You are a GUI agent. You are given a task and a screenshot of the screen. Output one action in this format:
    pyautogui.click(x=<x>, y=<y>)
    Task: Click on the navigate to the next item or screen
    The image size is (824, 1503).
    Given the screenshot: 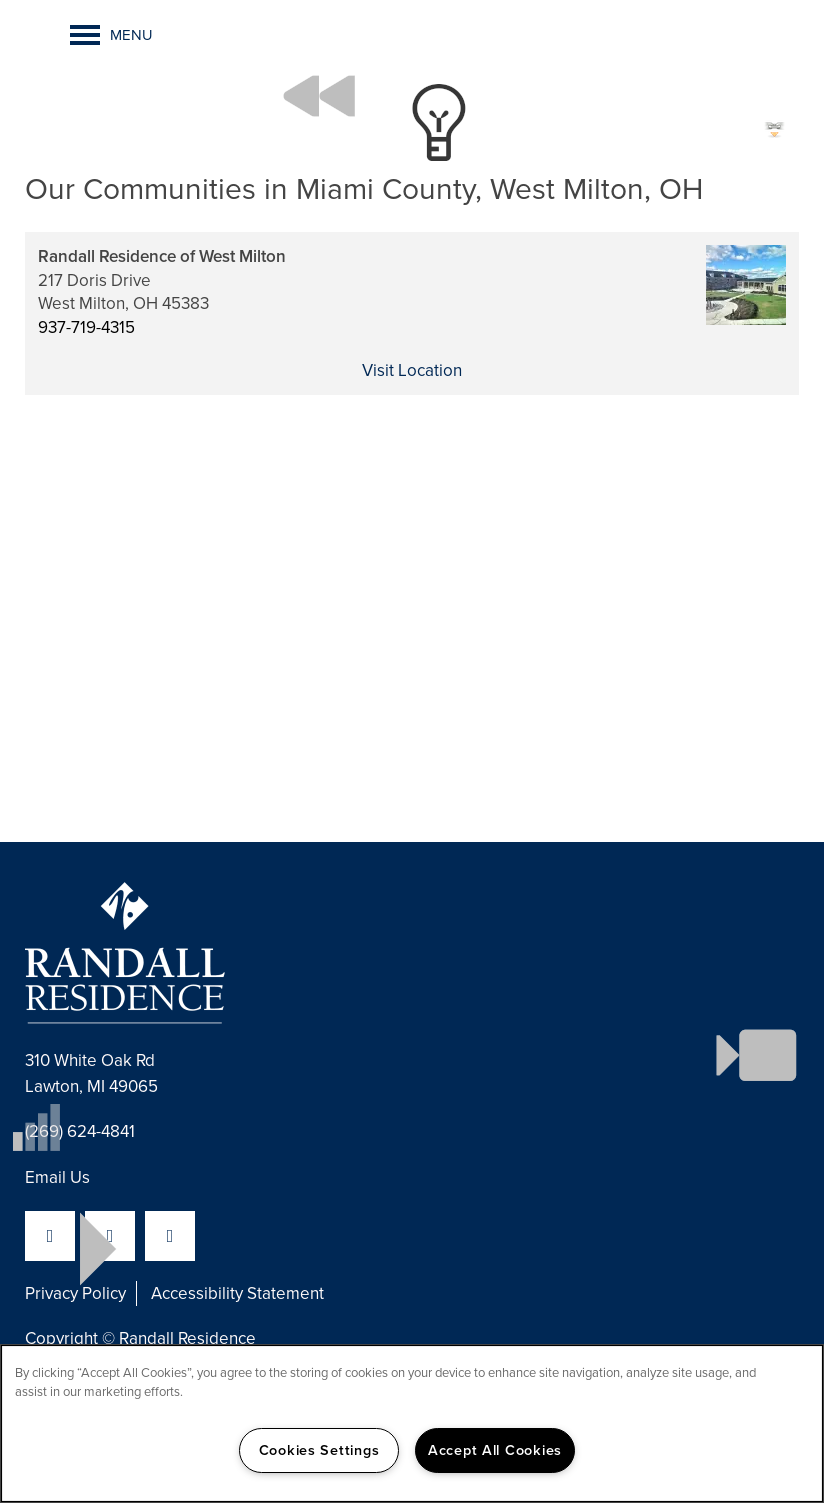 What is the action you would take?
    pyautogui.click(x=95, y=1249)
    